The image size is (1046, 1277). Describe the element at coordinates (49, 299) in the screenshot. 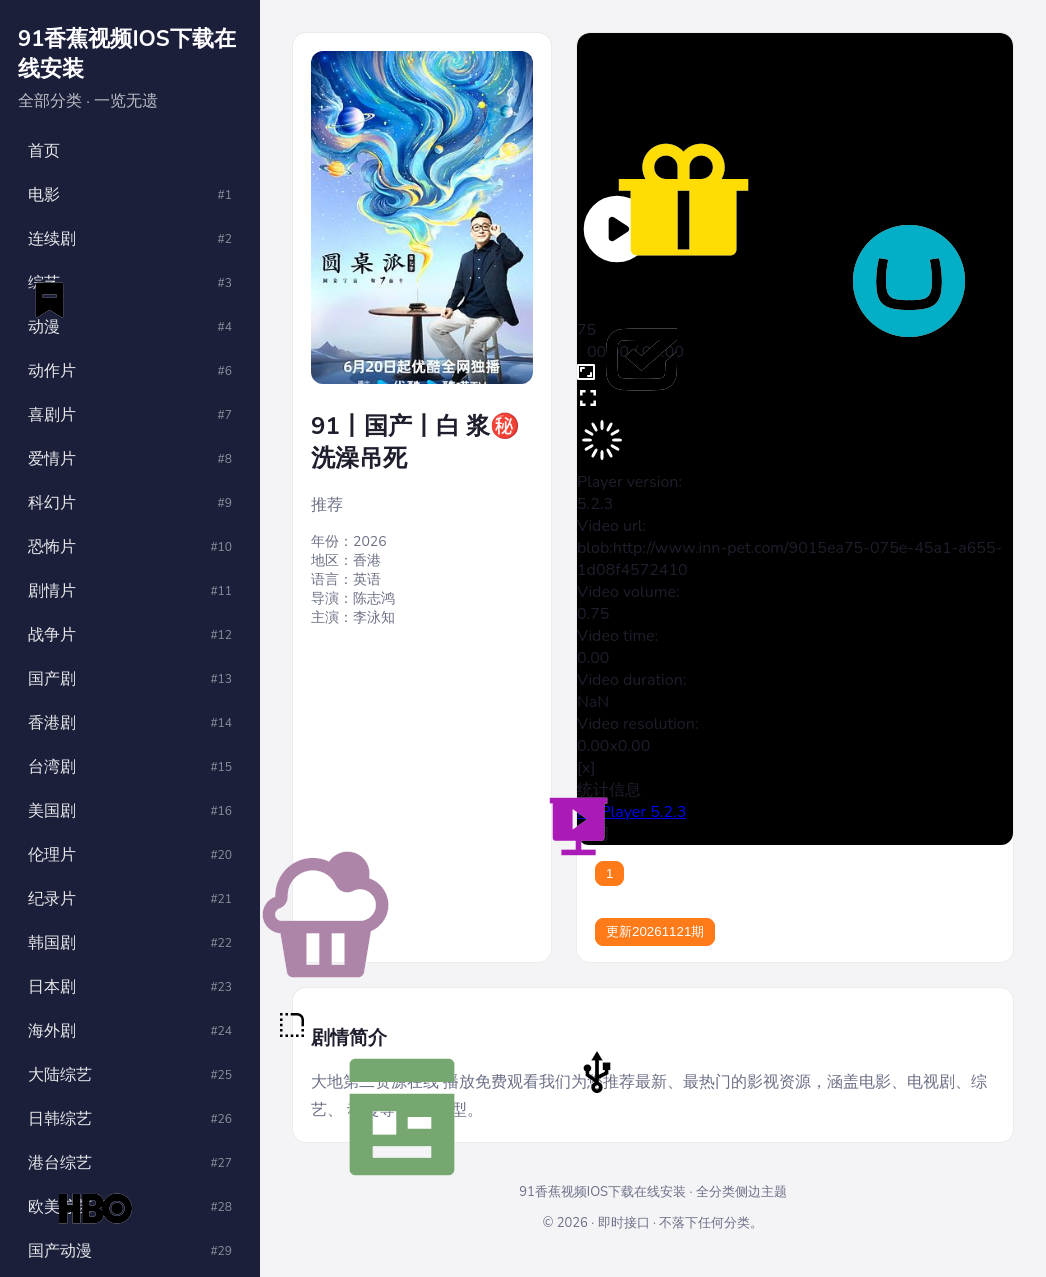

I see `remove from saved bookmarks` at that location.